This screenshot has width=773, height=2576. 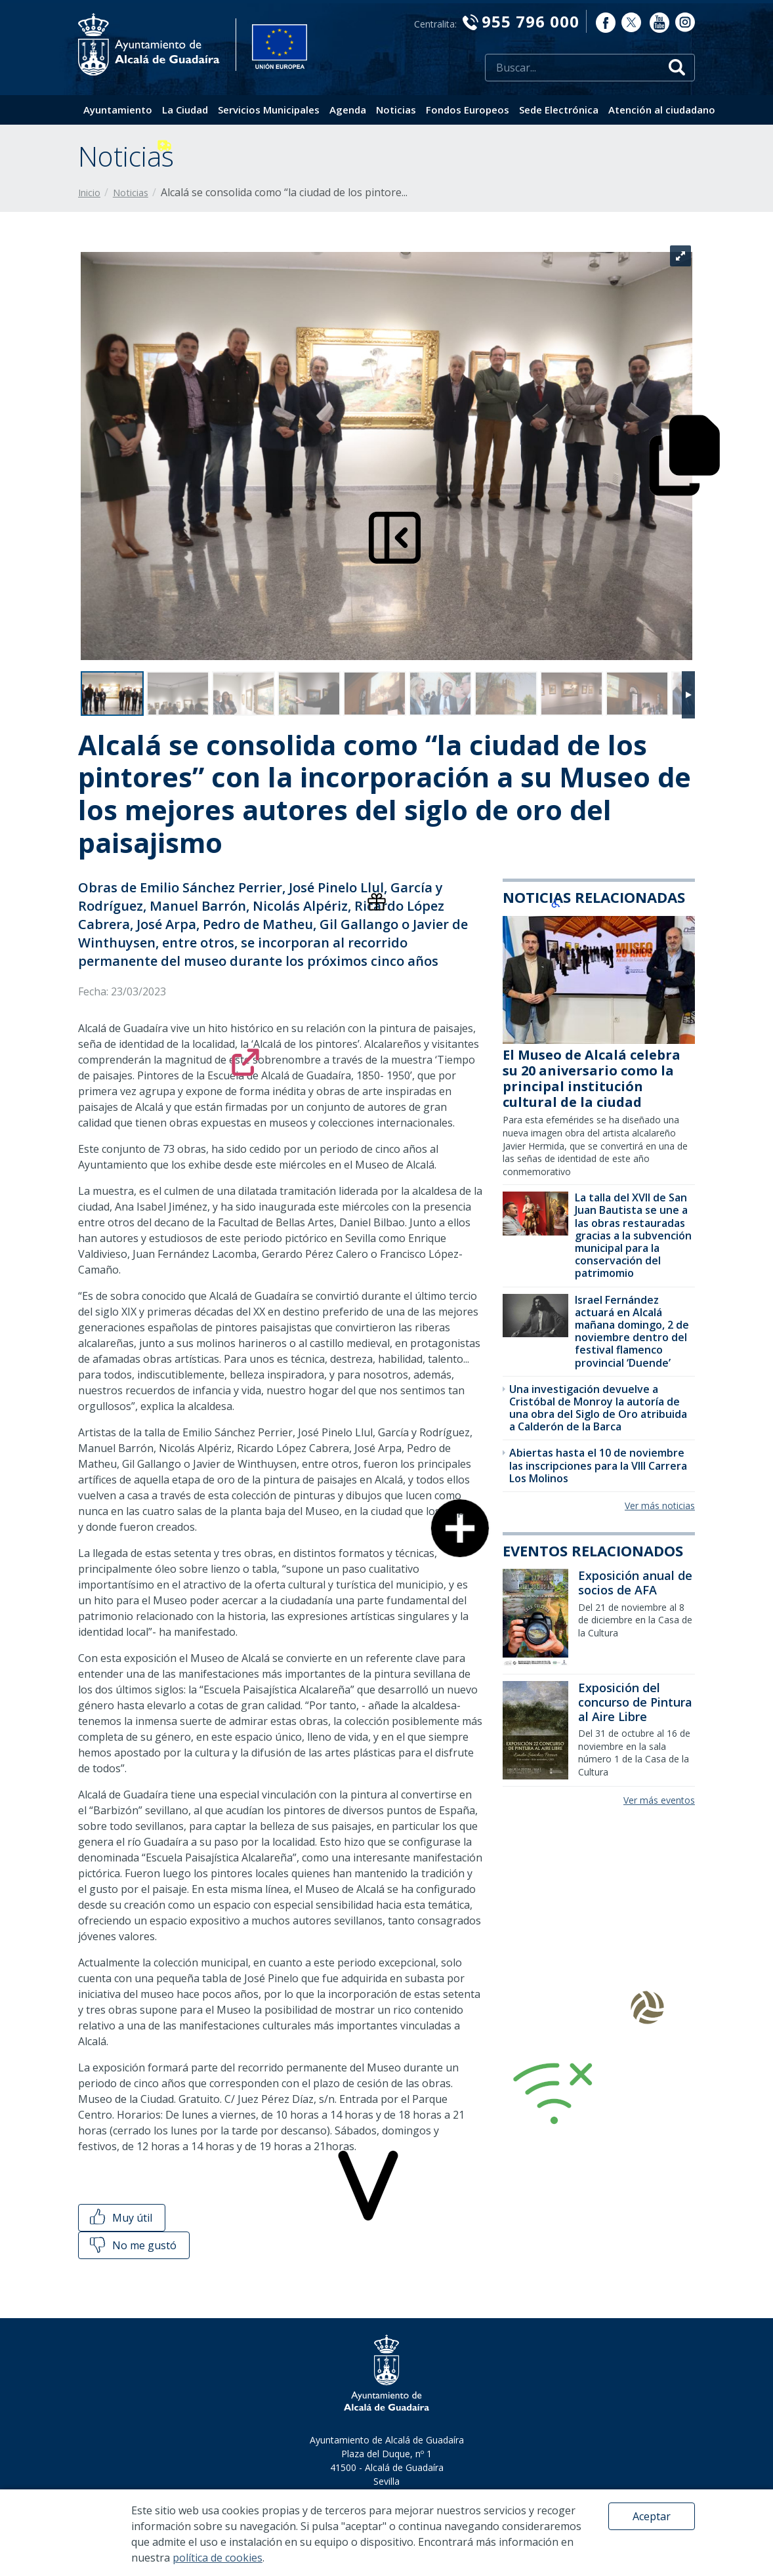 What do you see at coordinates (394, 537) in the screenshot?
I see `collapse the left sidebar panel` at bounding box center [394, 537].